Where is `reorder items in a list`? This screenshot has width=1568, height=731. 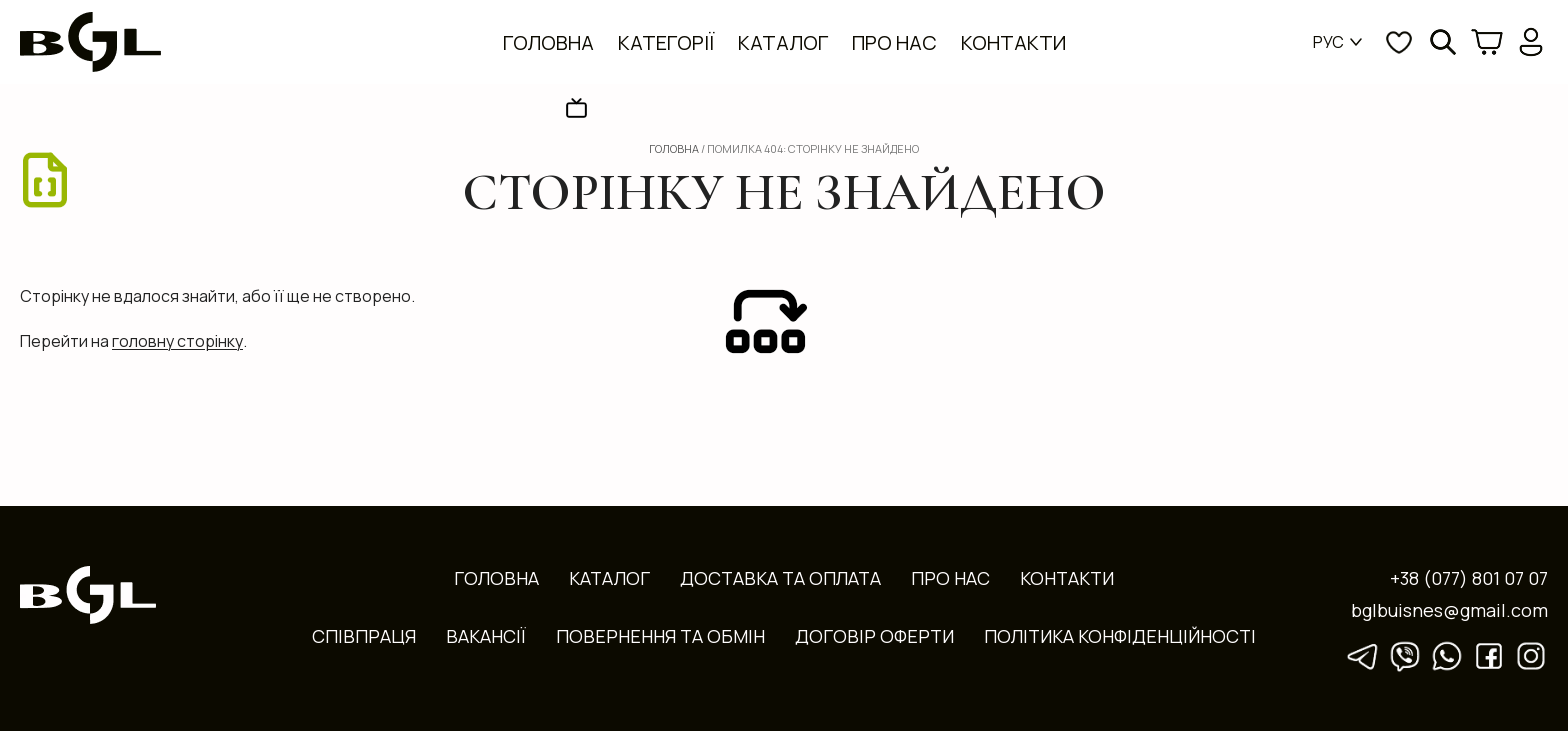 reorder items in a list is located at coordinates (765, 321).